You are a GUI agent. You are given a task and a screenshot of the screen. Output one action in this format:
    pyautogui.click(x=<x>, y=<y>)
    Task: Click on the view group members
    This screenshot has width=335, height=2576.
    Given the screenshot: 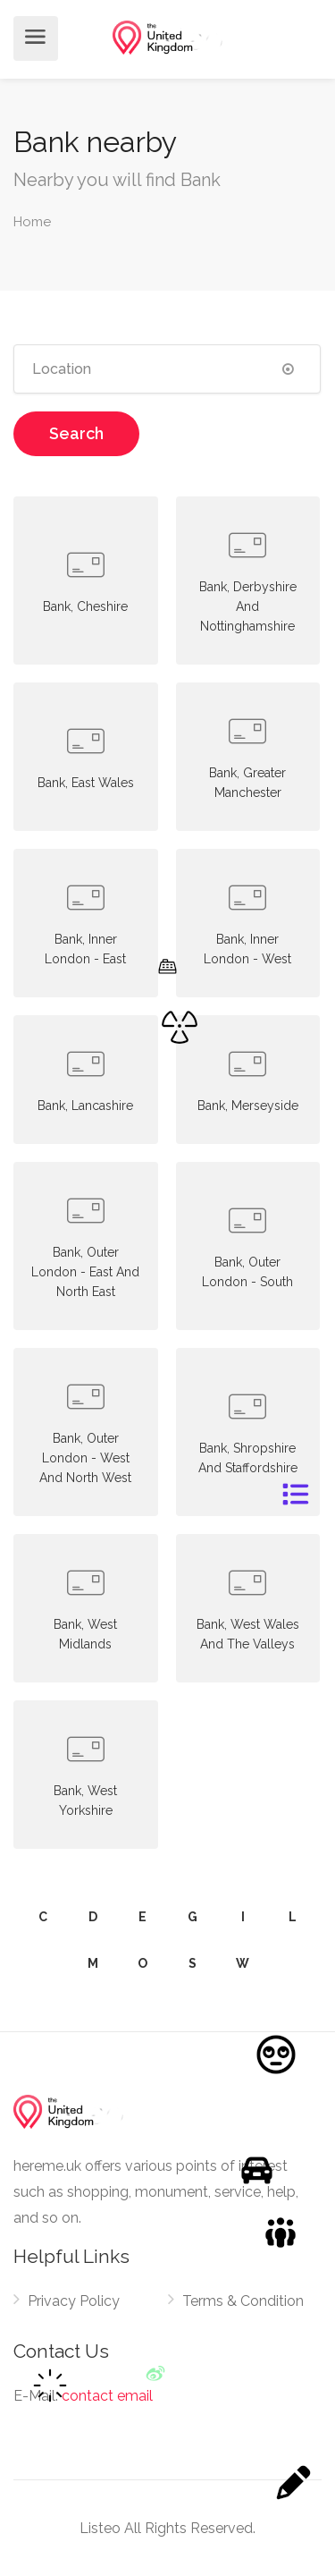 What is the action you would take?
    pyautogui.click(x=281, y=2233)
    